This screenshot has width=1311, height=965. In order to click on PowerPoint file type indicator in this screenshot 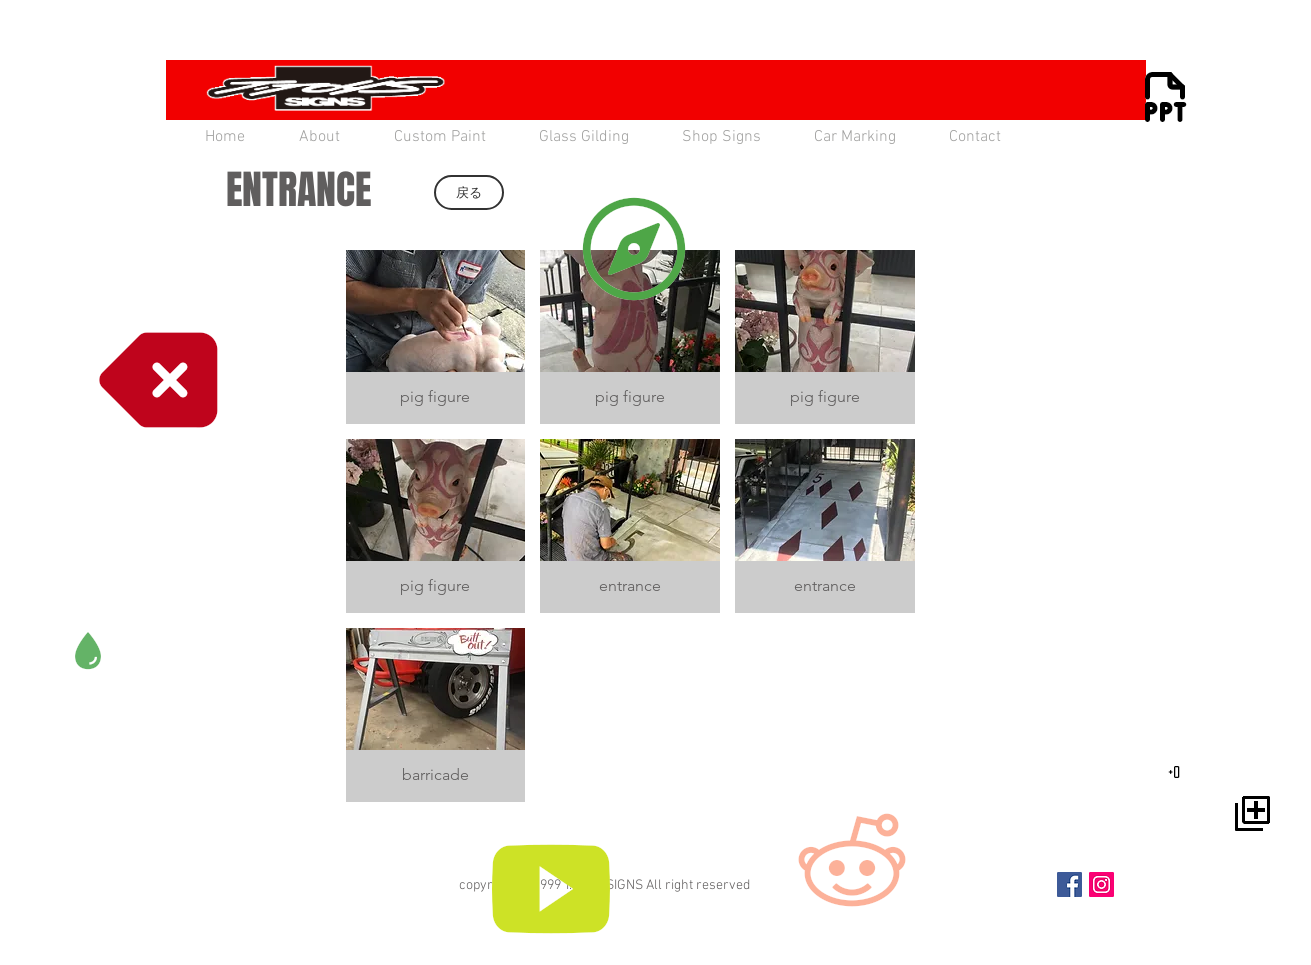, I will do `click(1165, 97)`.